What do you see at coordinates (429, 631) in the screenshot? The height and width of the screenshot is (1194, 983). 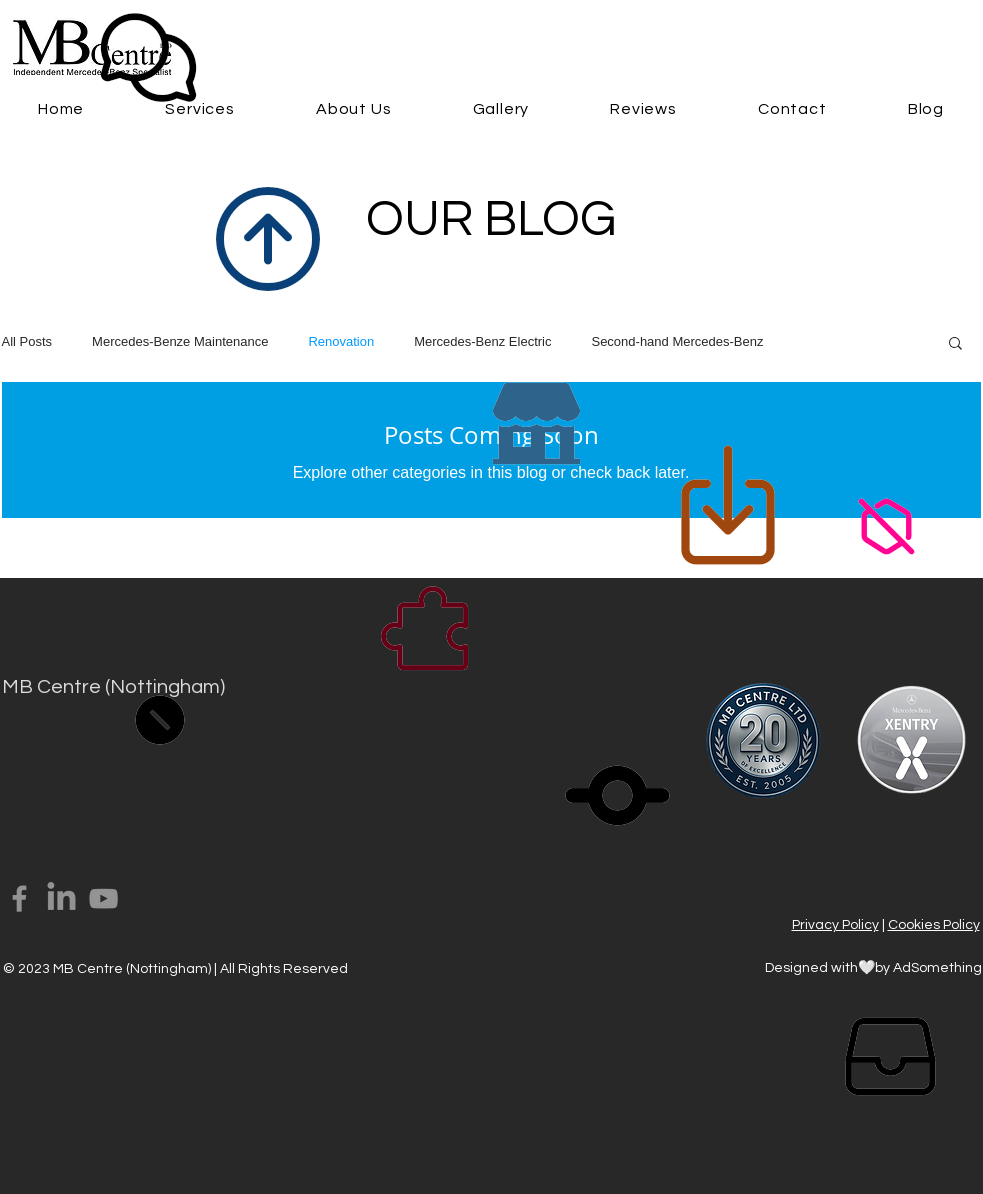 I see `access plugins or extensions` at bounding box center [429, 631].